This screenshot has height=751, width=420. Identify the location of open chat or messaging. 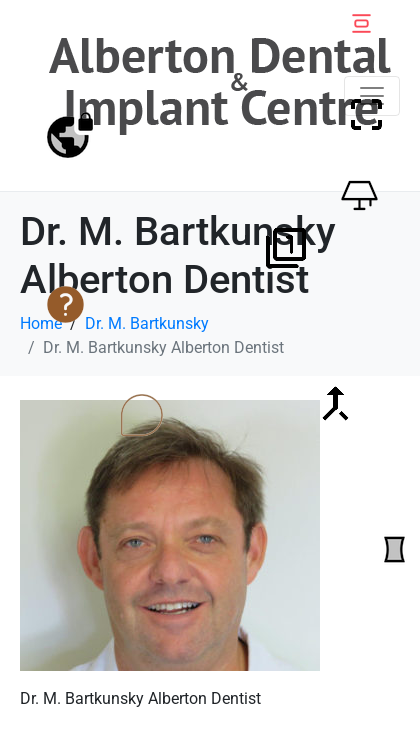
(141, 416).